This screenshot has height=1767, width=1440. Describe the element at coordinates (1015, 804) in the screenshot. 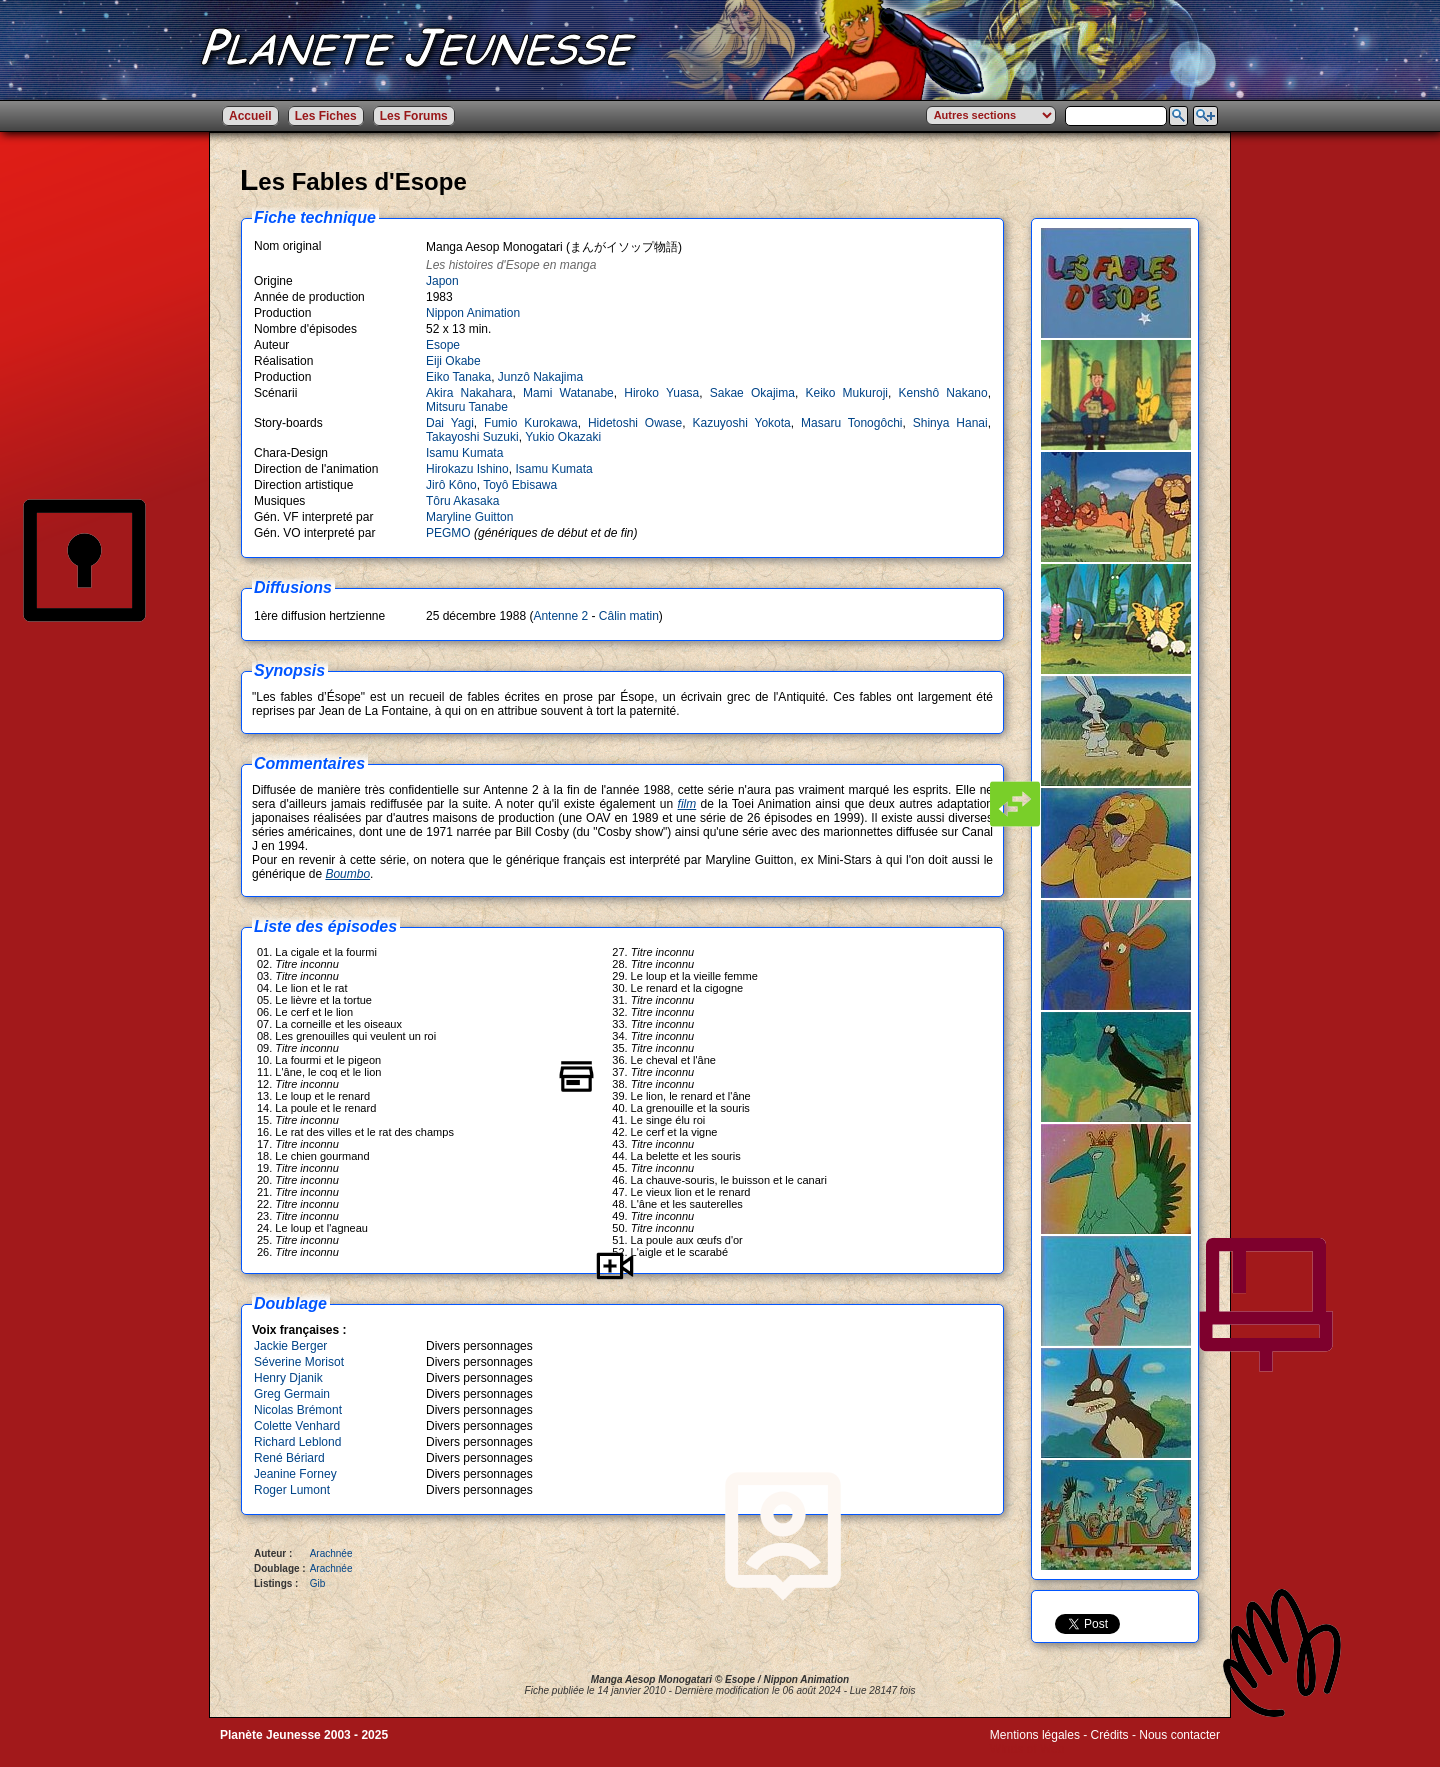

I see `swap or exchange currencies` at that location.